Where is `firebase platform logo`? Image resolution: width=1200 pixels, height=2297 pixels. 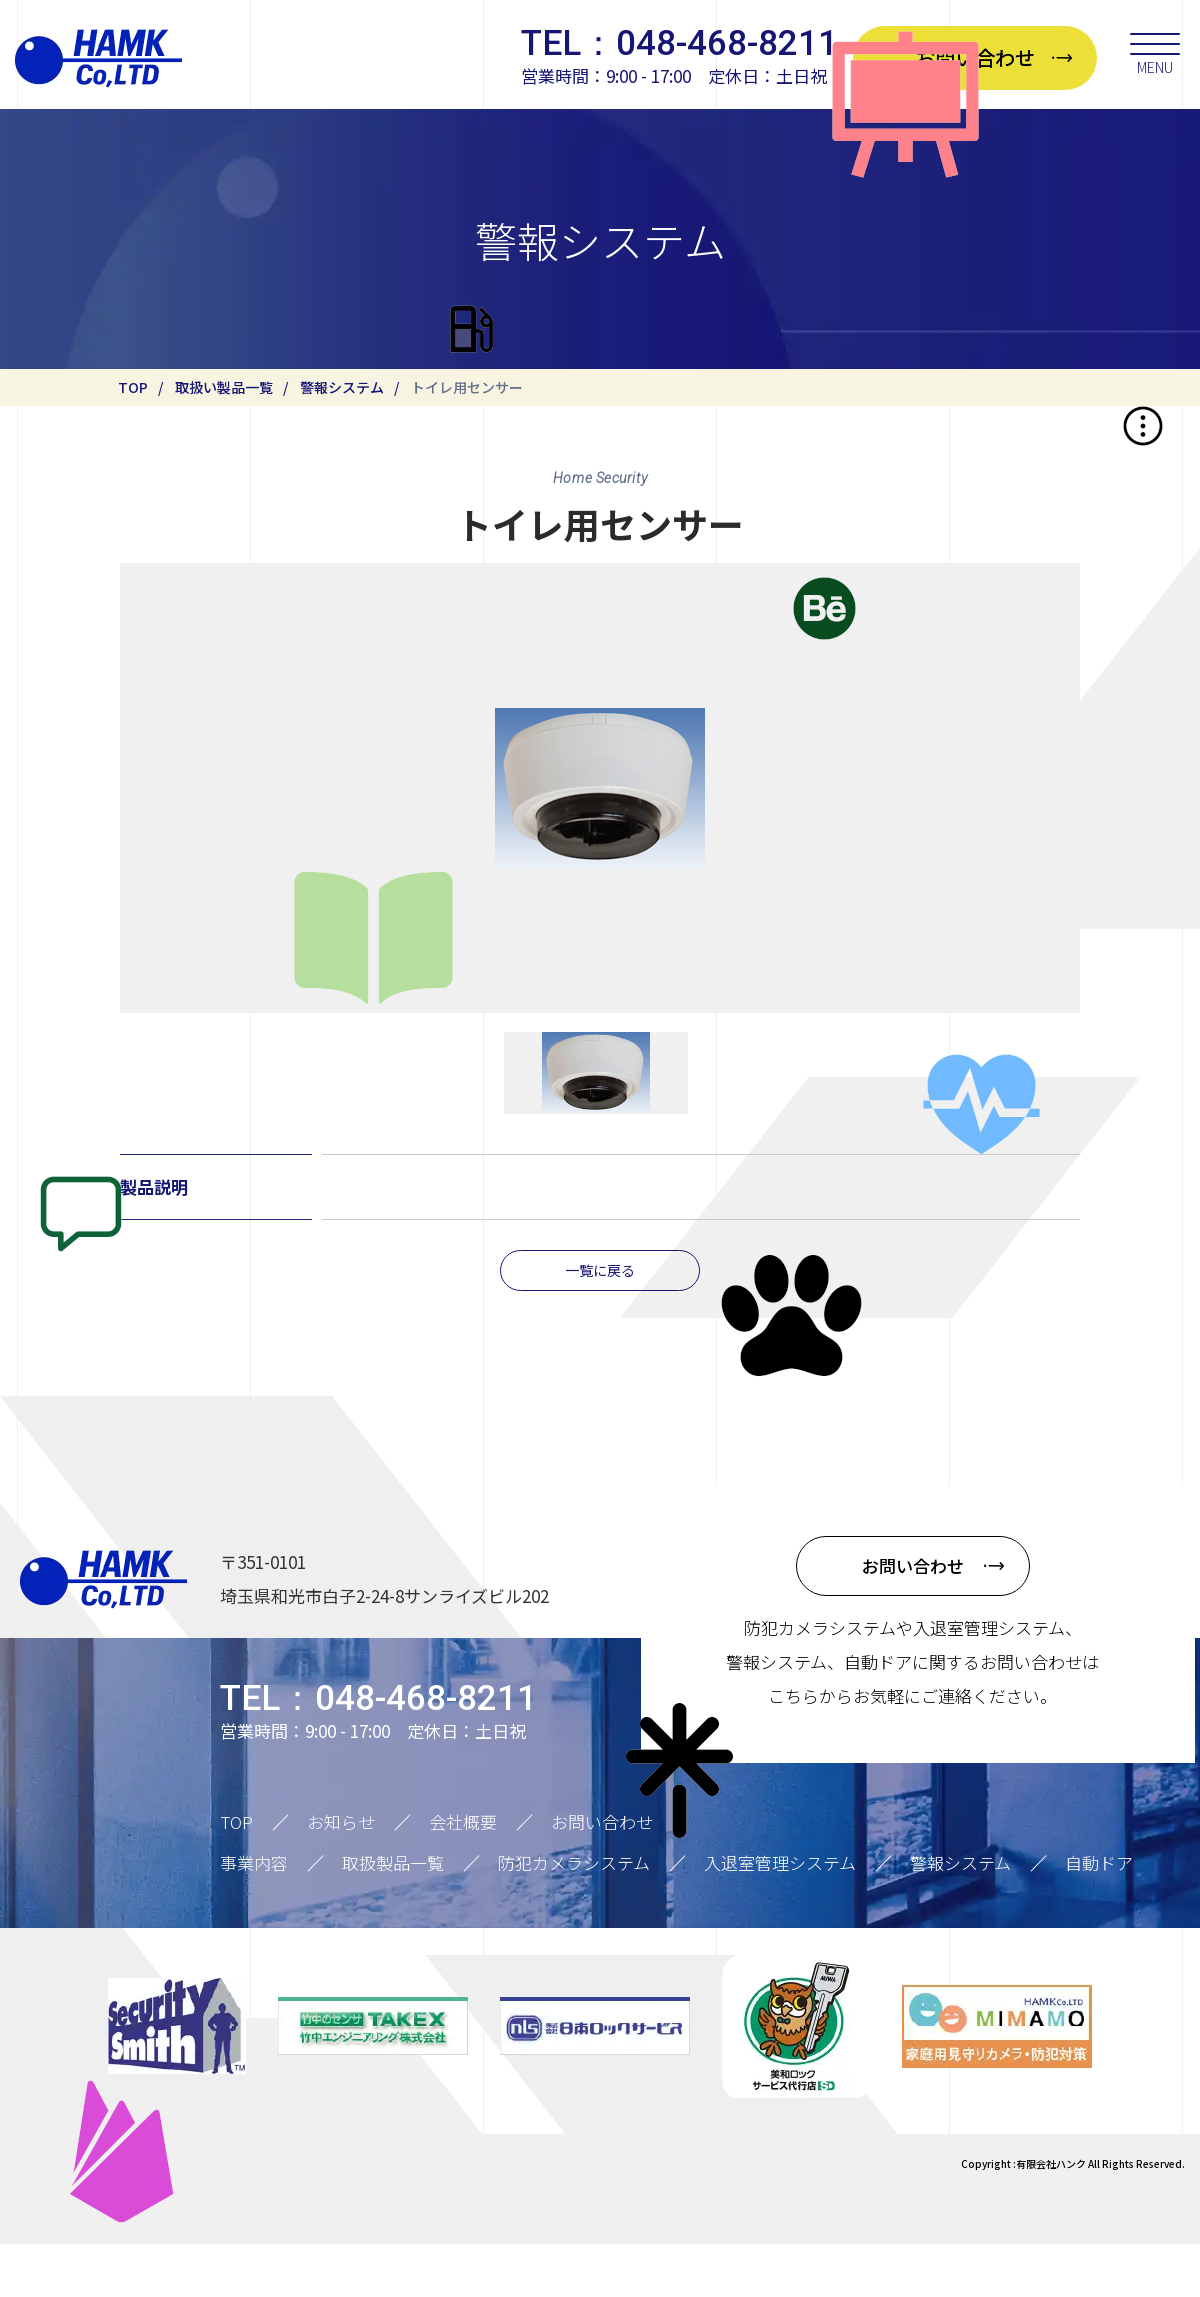 firebase platform logo is located at coordinates (121, 2151).